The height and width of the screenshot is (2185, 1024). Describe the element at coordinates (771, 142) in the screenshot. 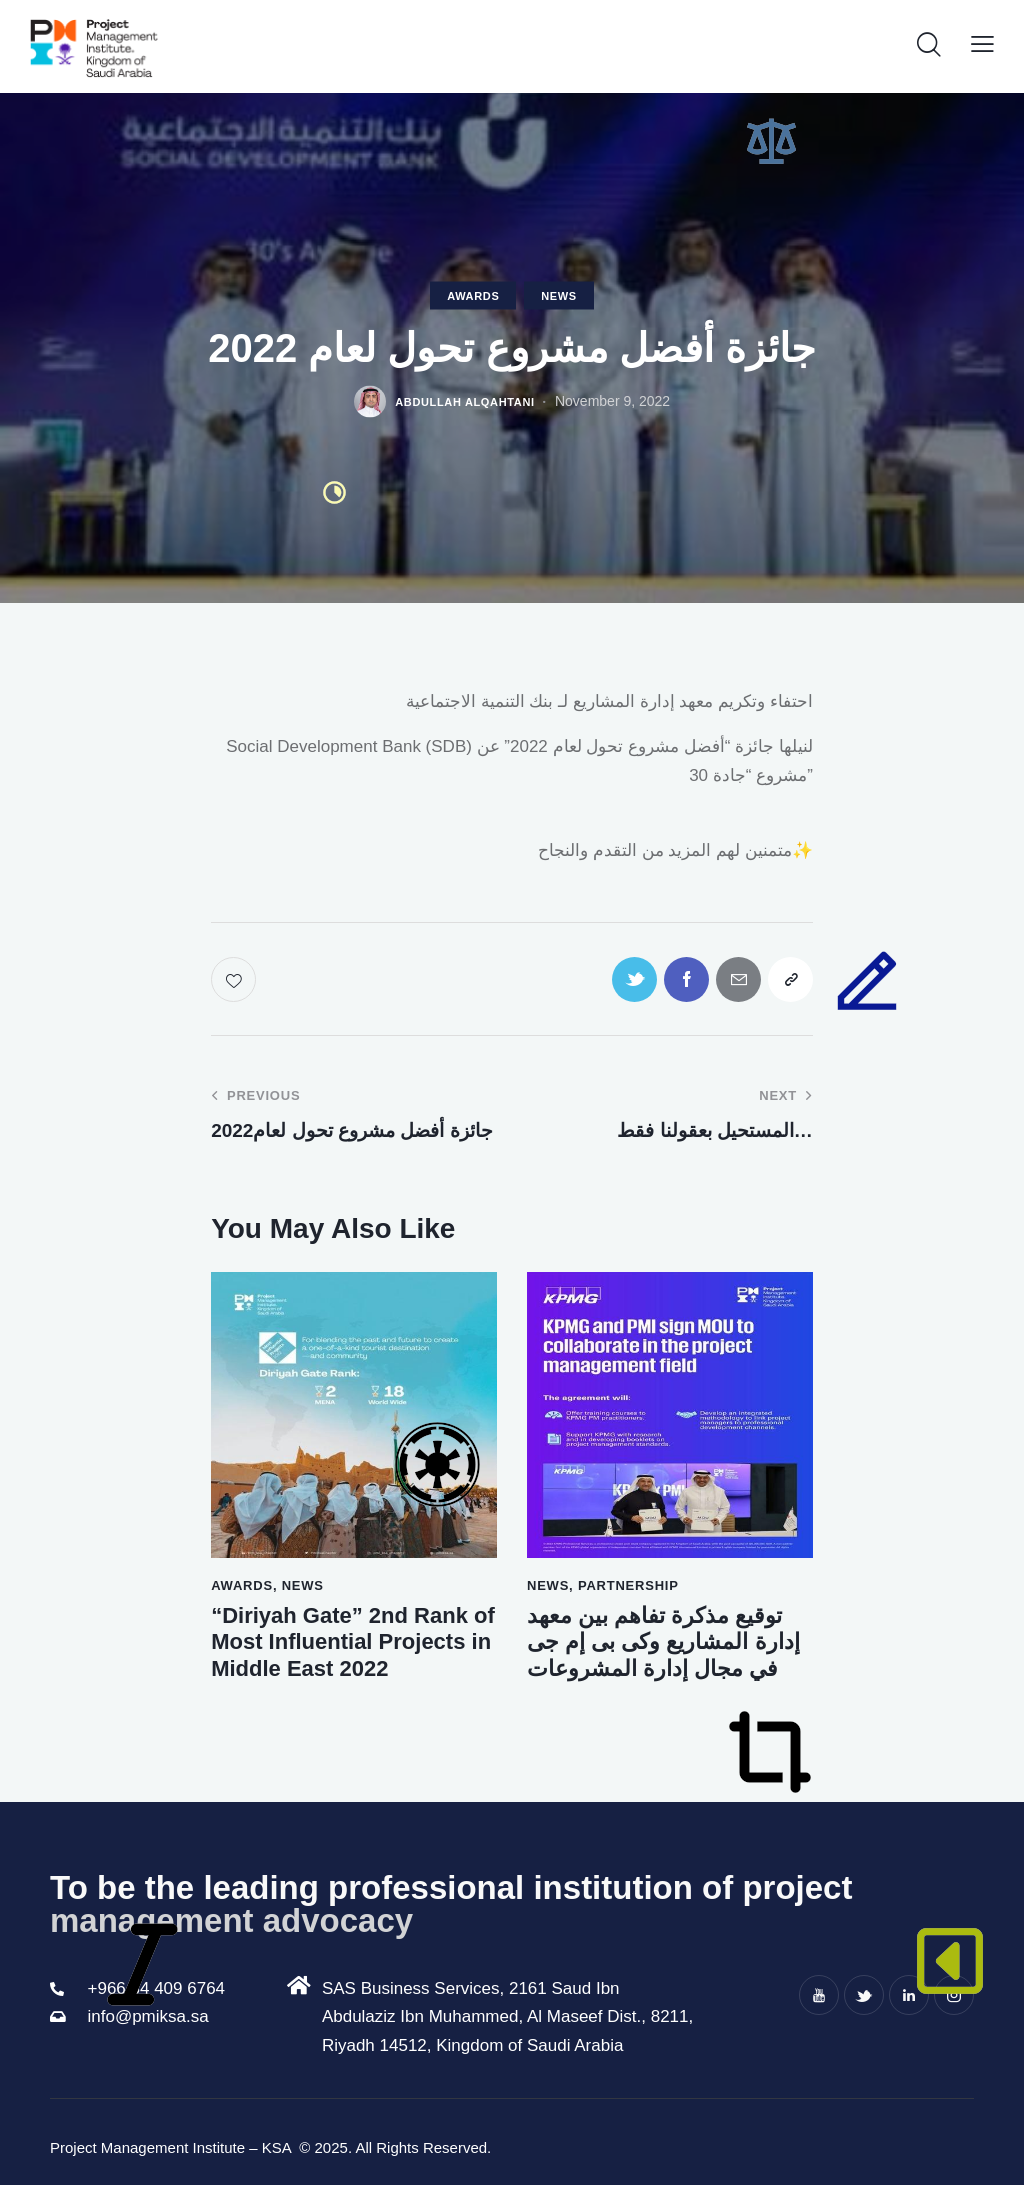

I see `access legal or terms of service information` at that location.